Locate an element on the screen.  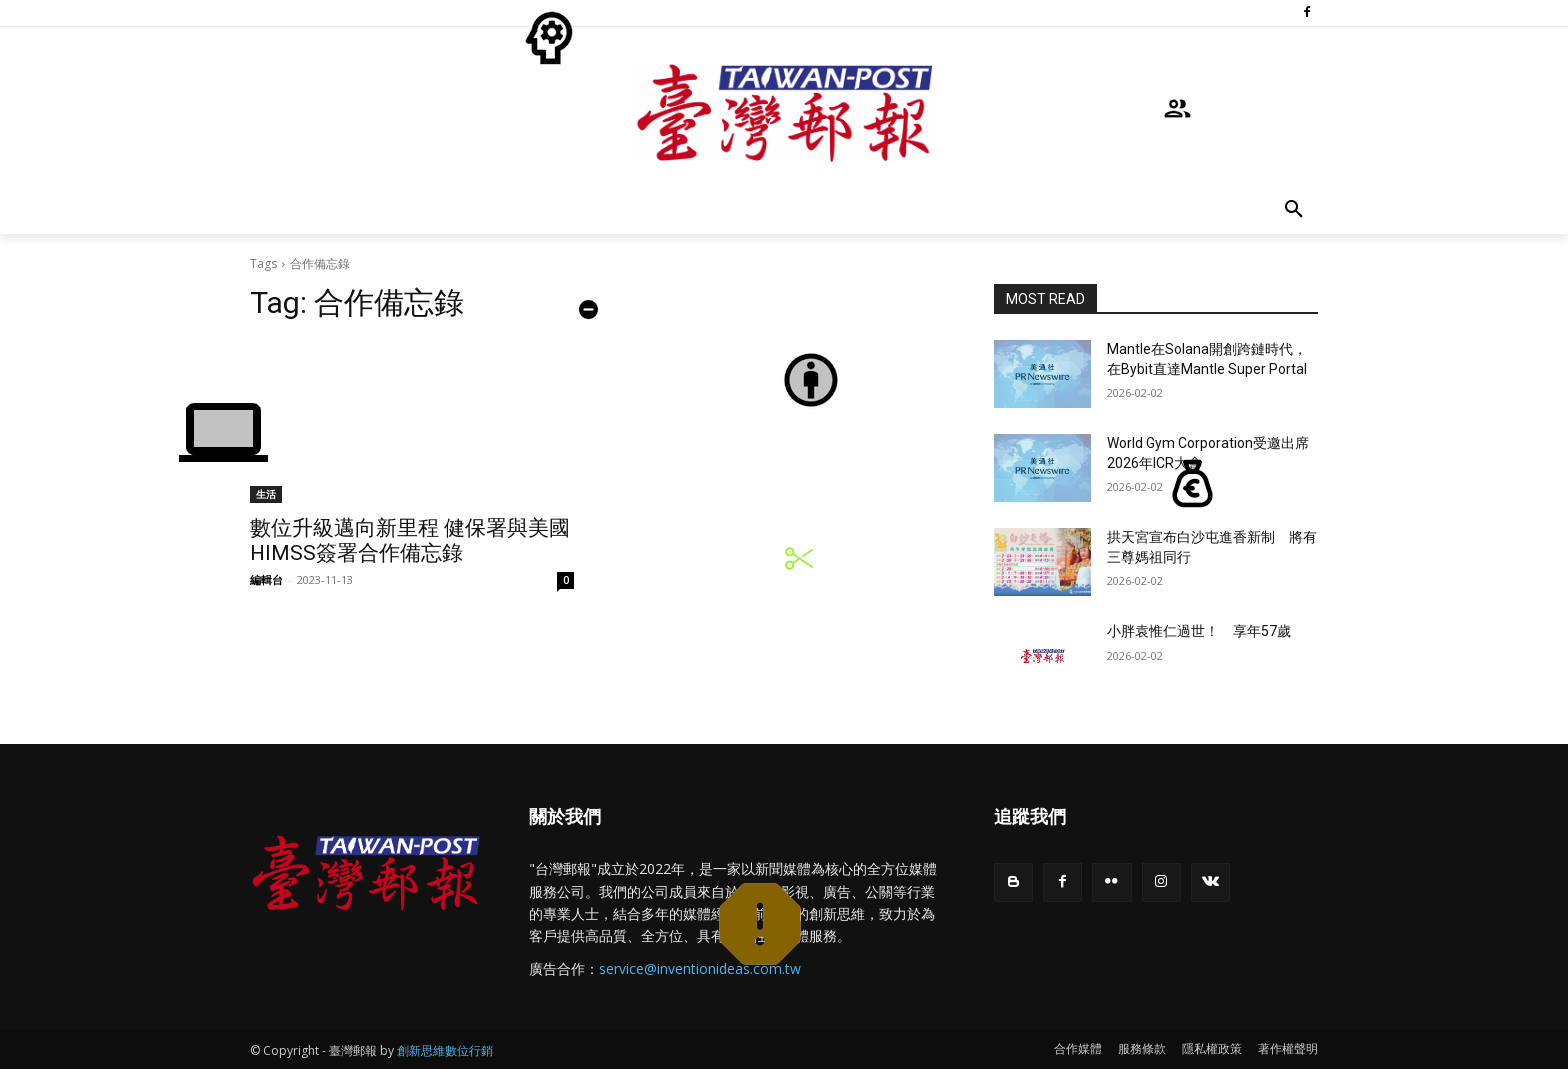
view euro tax information is located at coordinates (1192, 483).